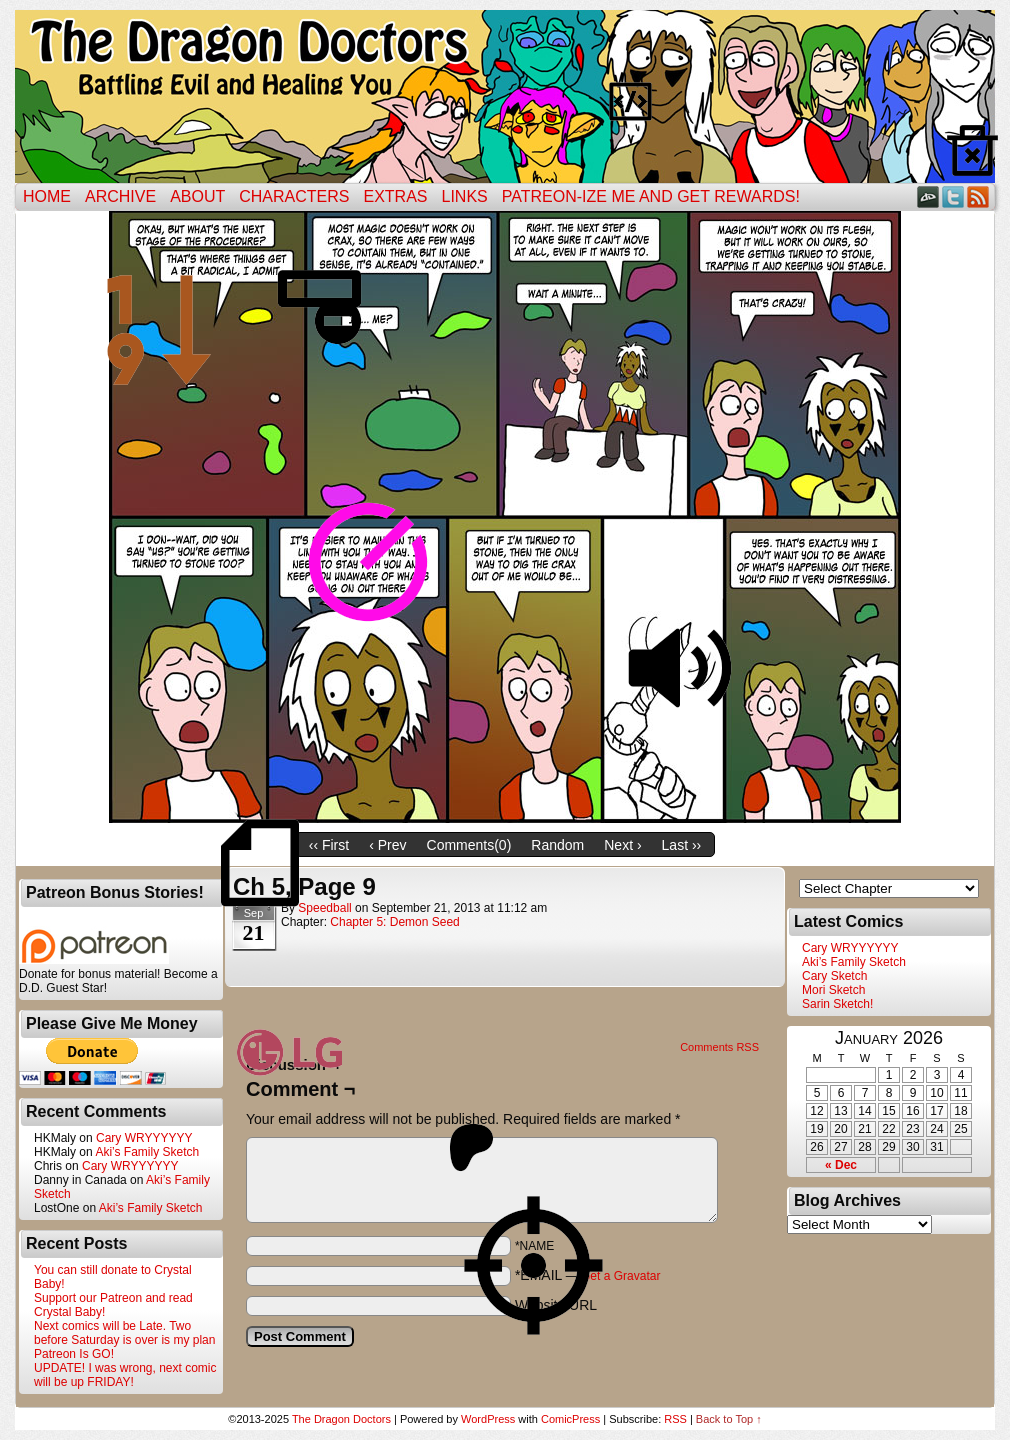 The width and height of the screenshot is (1010, 1440). Describe the element at coordinates (630, 101) in the screenshot. I see `view or edit source code` at that location.